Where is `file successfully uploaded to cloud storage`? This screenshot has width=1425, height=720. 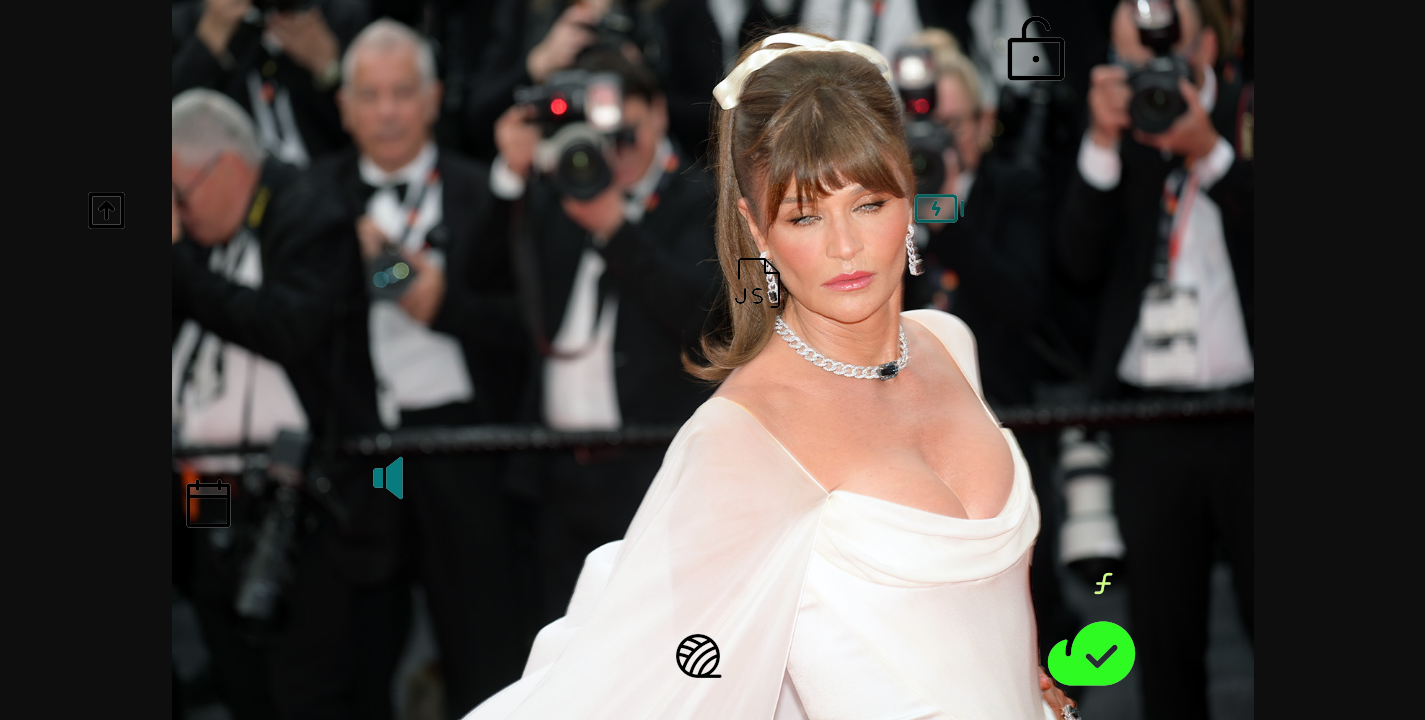
file successfully uploaded to cloud storage is located at coordinates (1091, 653).